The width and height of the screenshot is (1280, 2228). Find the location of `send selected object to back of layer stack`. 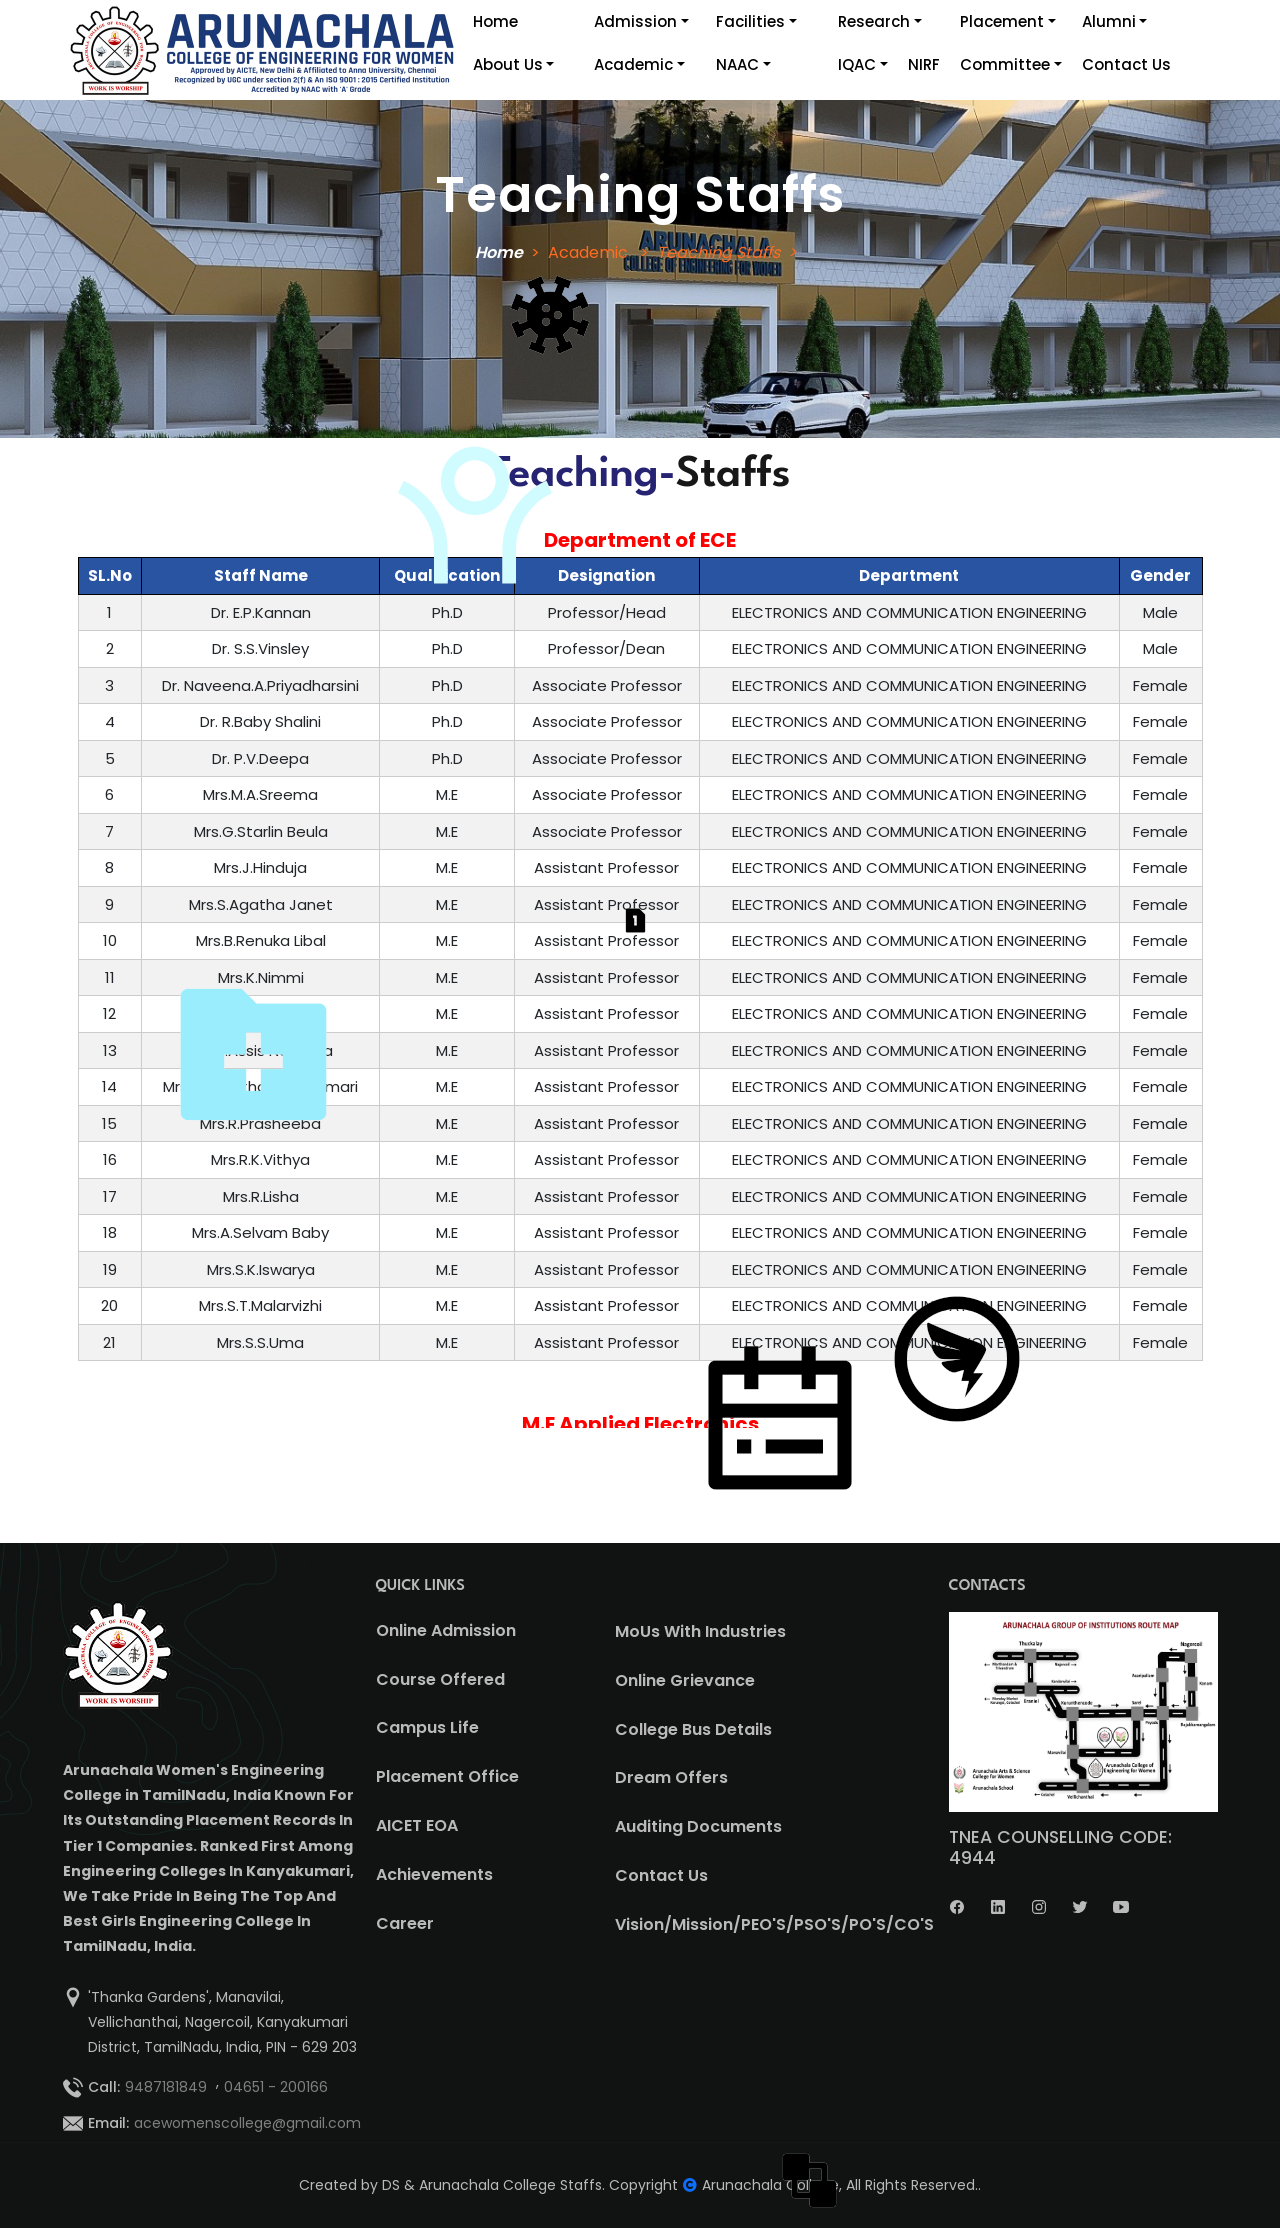

send selected object to back of layer stack is located at coordinates (809, 2180).